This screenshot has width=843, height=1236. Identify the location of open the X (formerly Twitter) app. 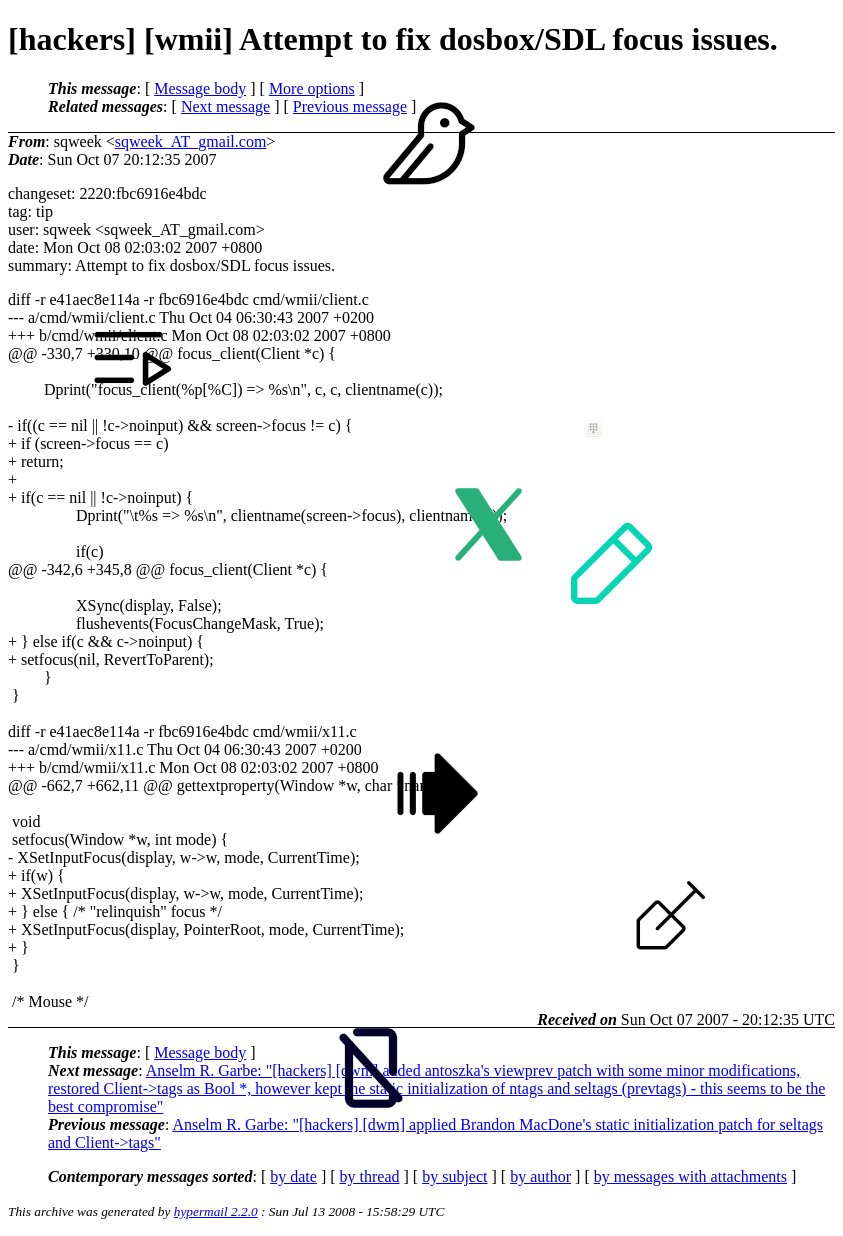
(488, 524).